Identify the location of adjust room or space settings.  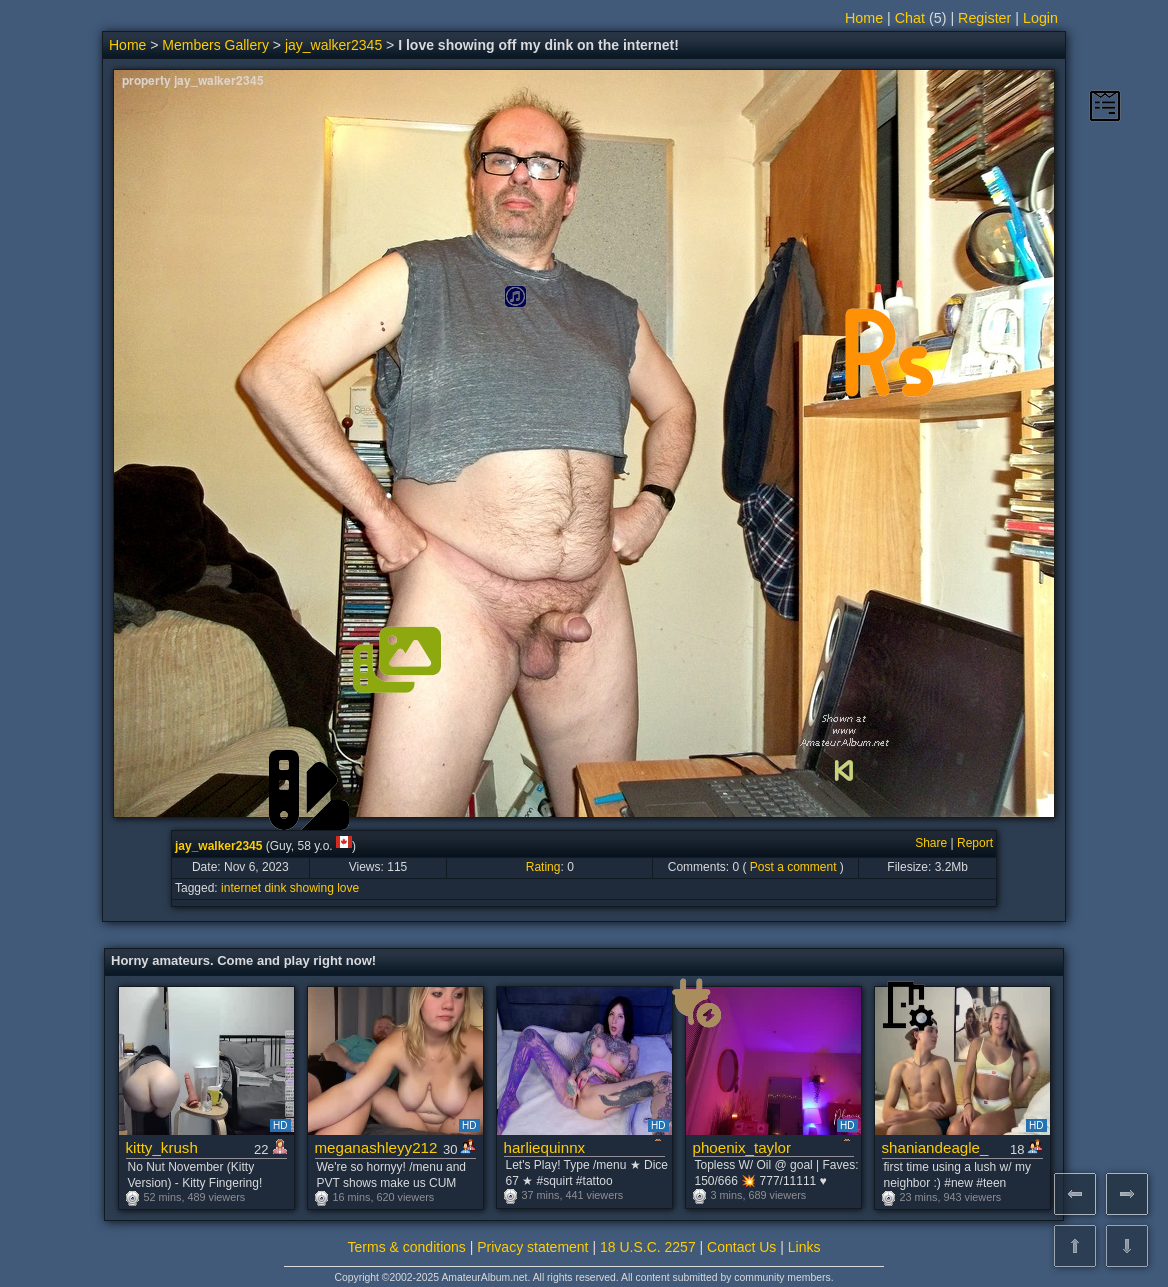
(906, 1005).